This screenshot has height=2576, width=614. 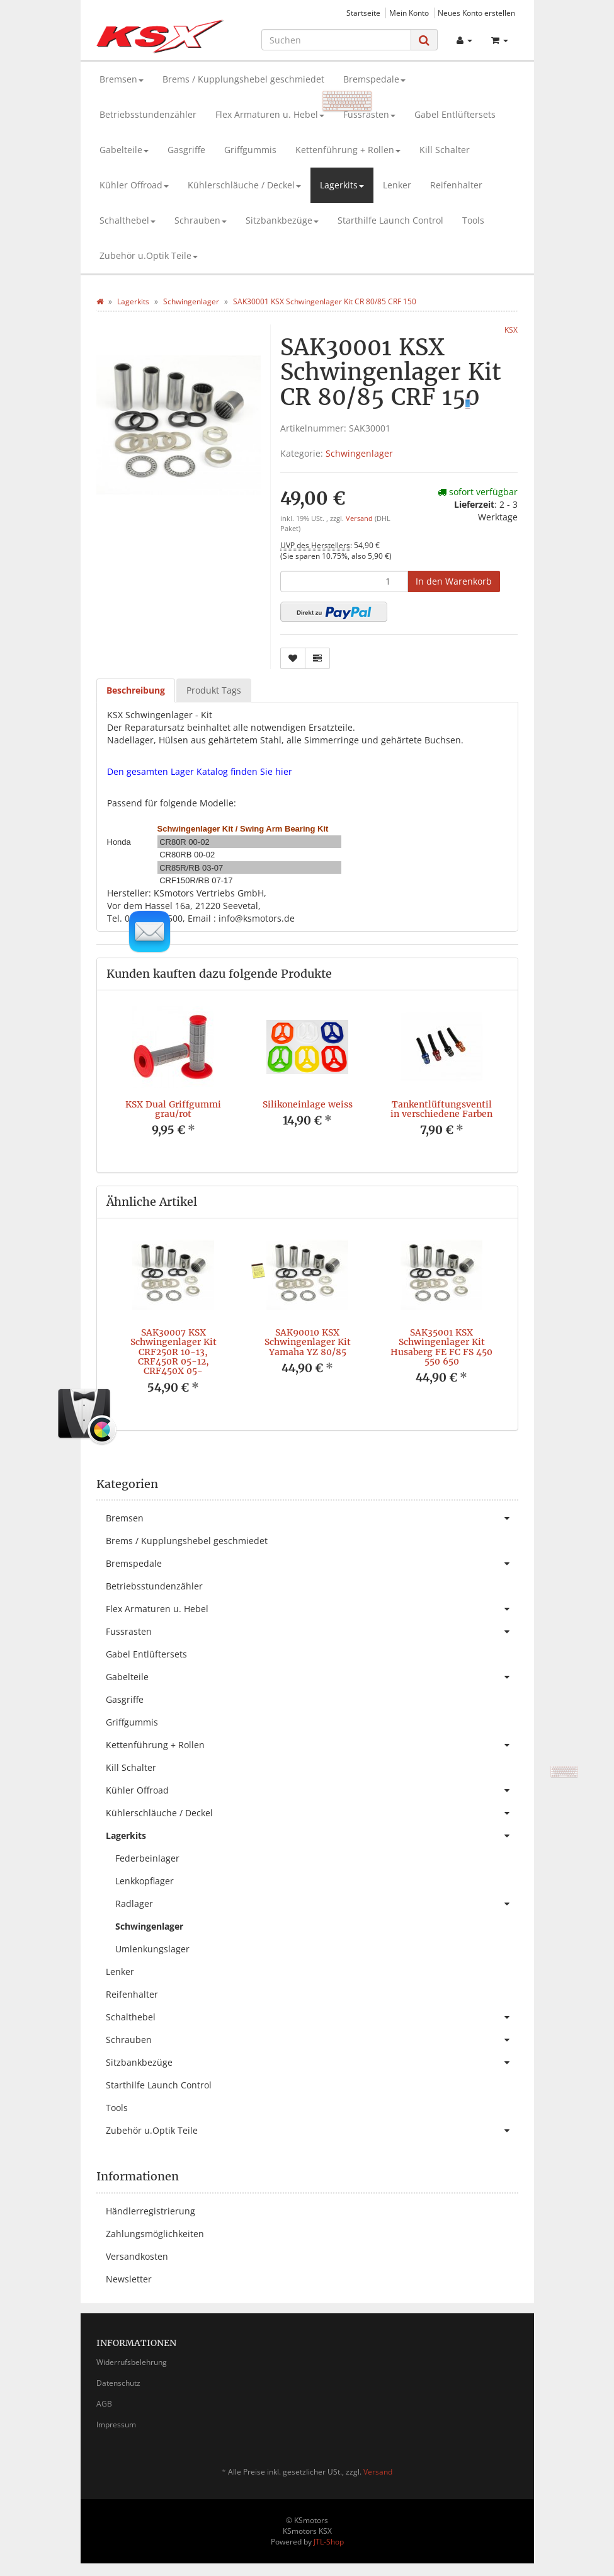 What do you see at coordinates (258, 1271) in the screenshot?
I see `open notes application` at bounding box center [258, 1271].